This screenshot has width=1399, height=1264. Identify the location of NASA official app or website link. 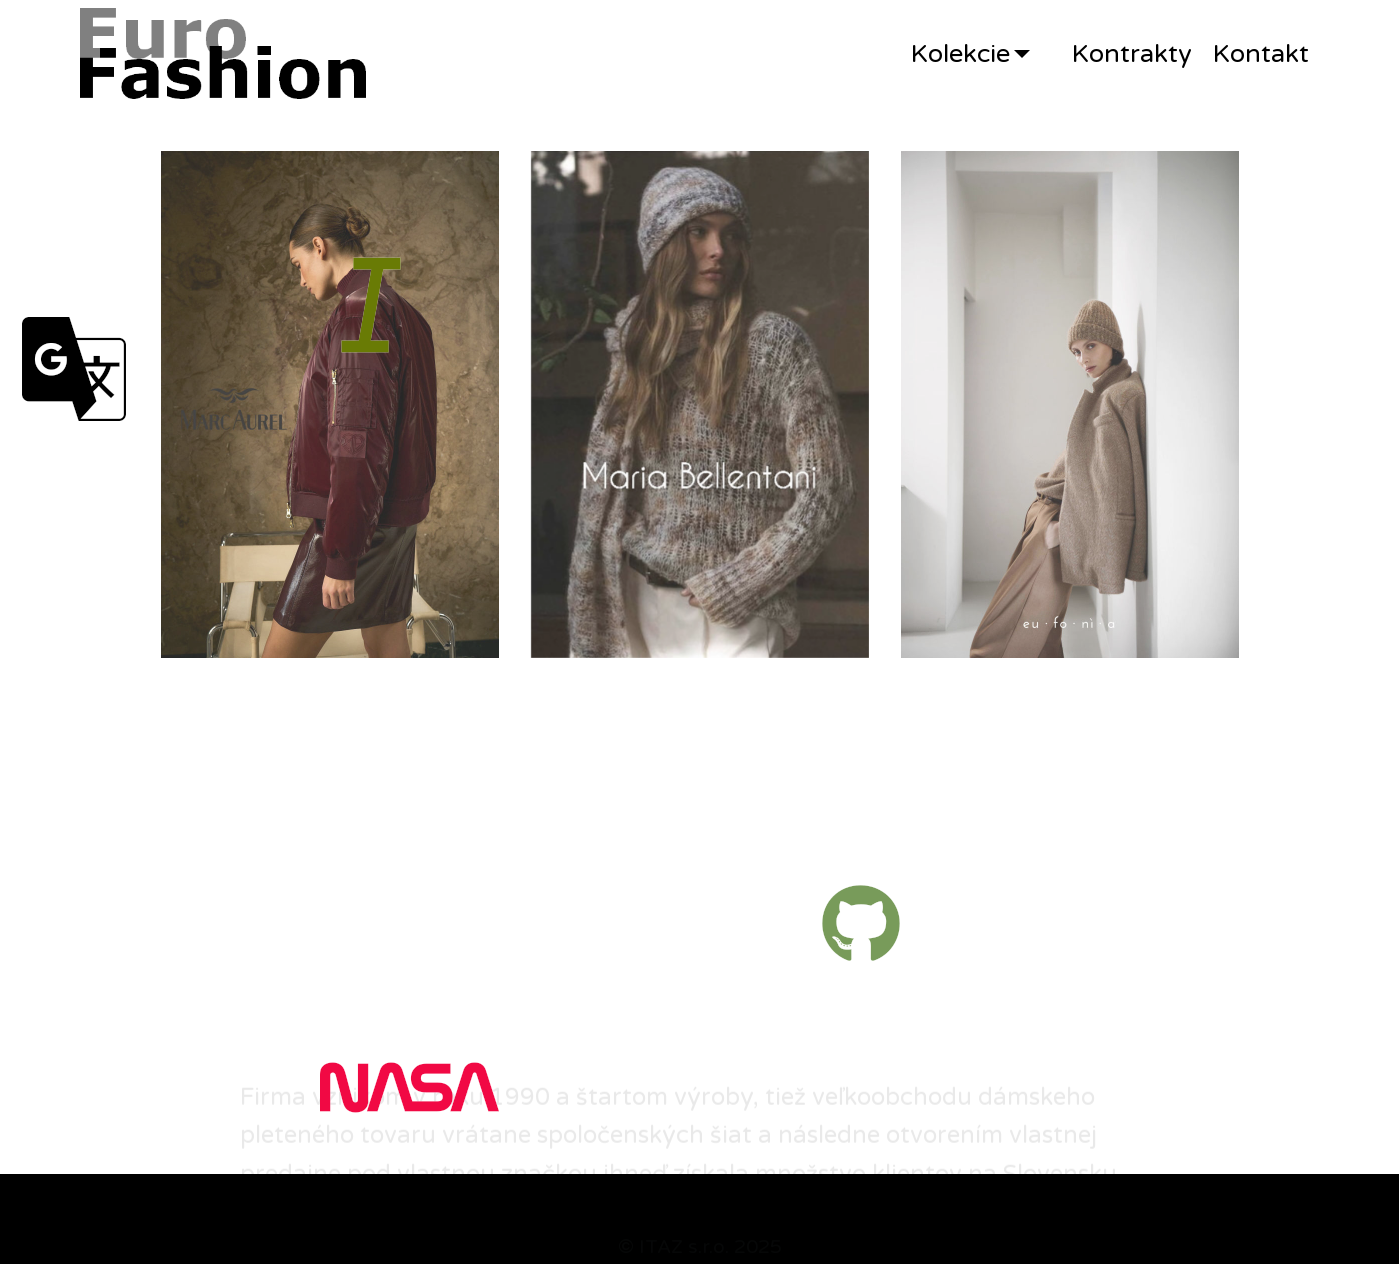
(409, 1087).